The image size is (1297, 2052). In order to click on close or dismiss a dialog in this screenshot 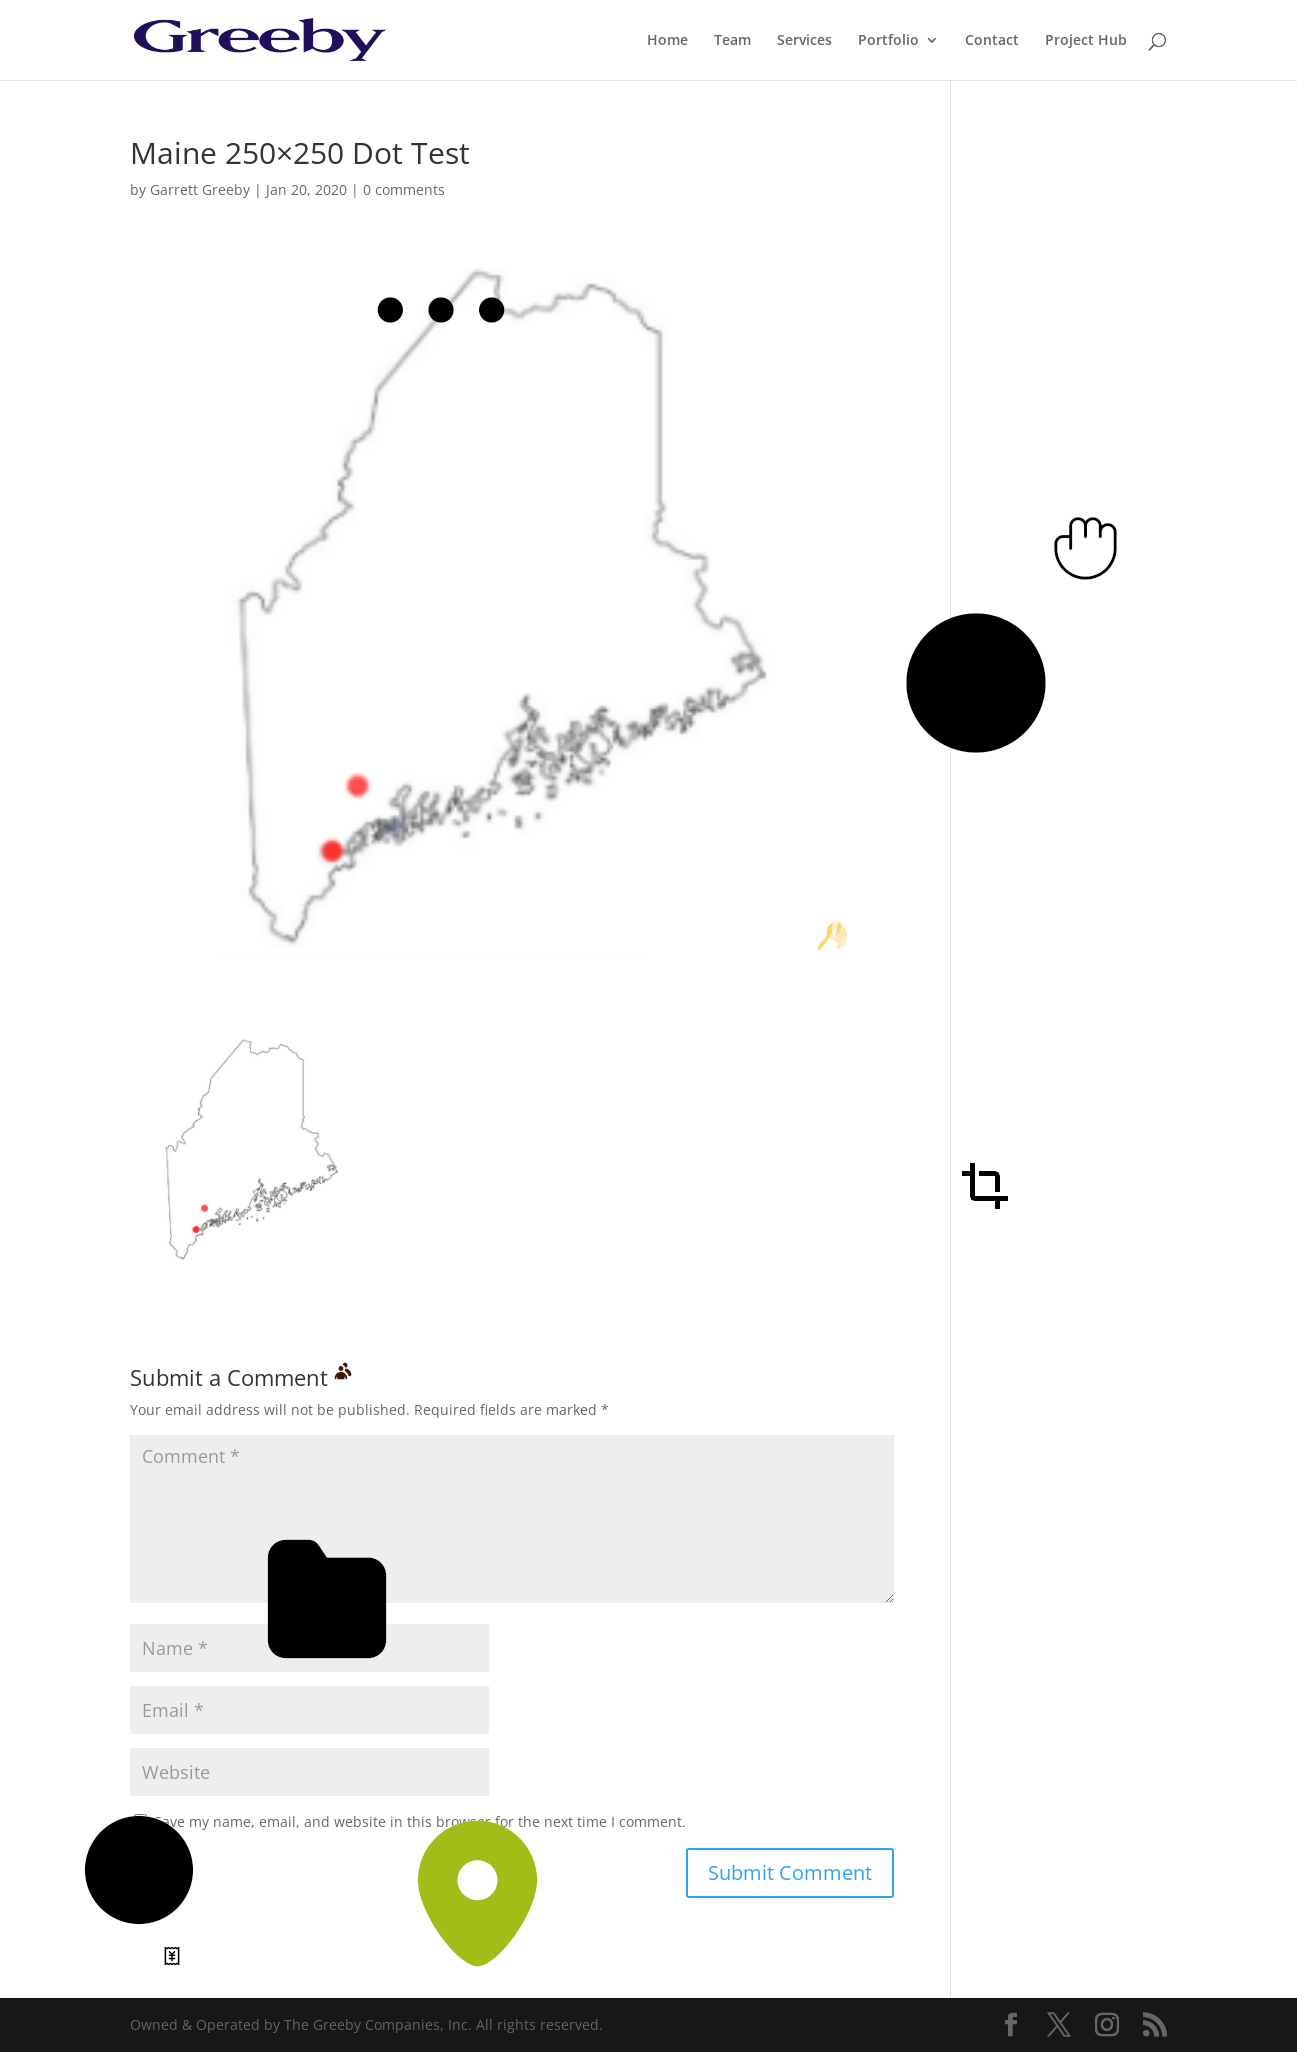, I will do `click(976, 683)`.